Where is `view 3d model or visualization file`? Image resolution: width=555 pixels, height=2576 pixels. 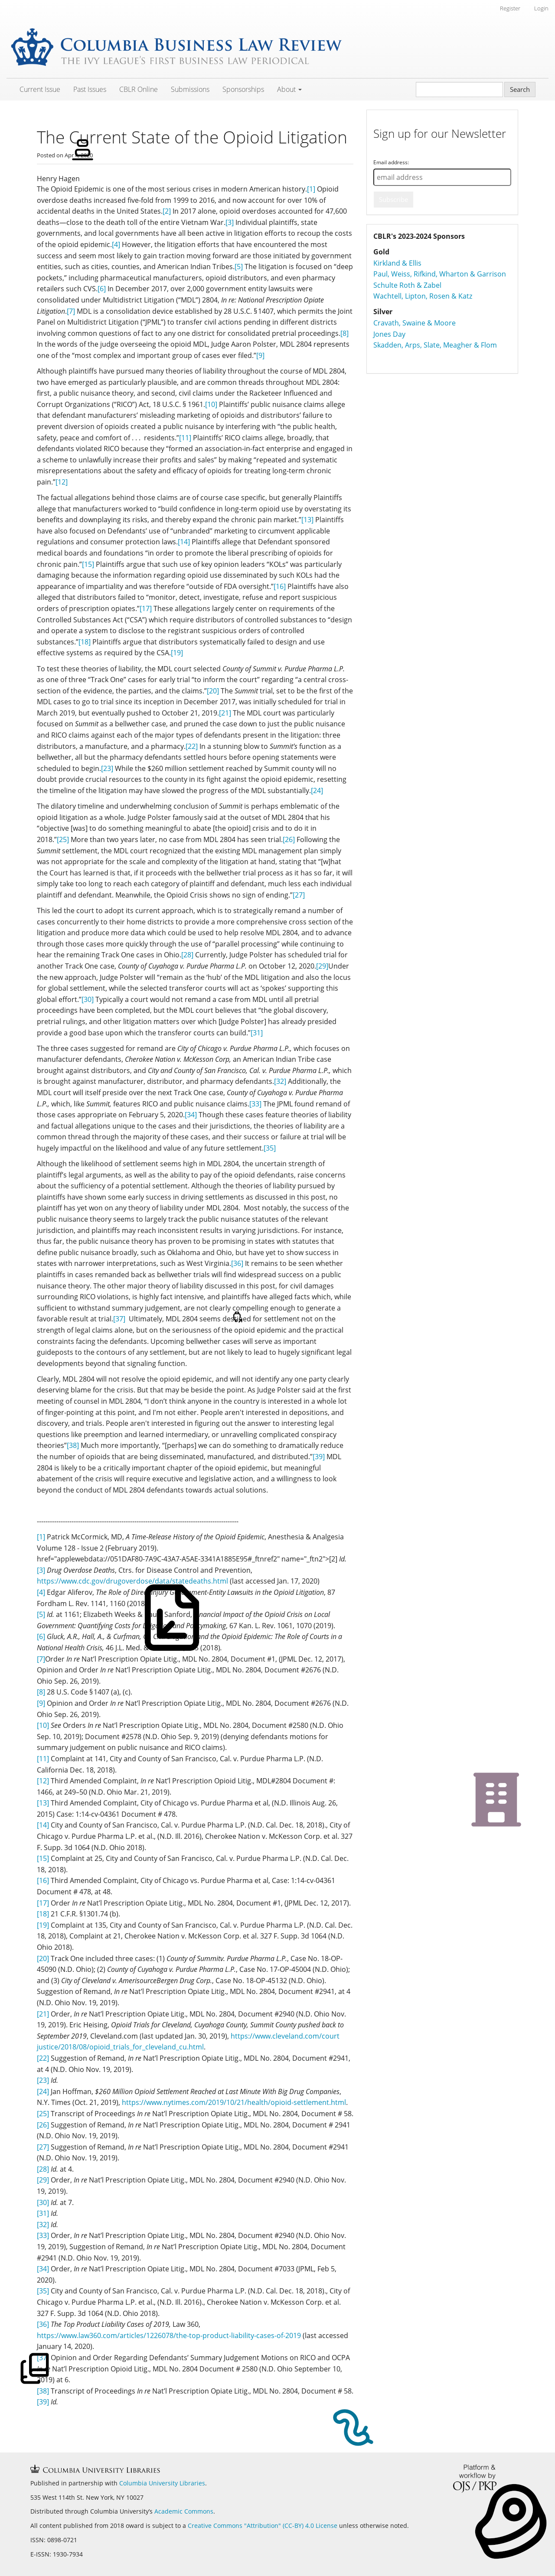
view 3d model or visualization file is located at coordinates (172, 1617).